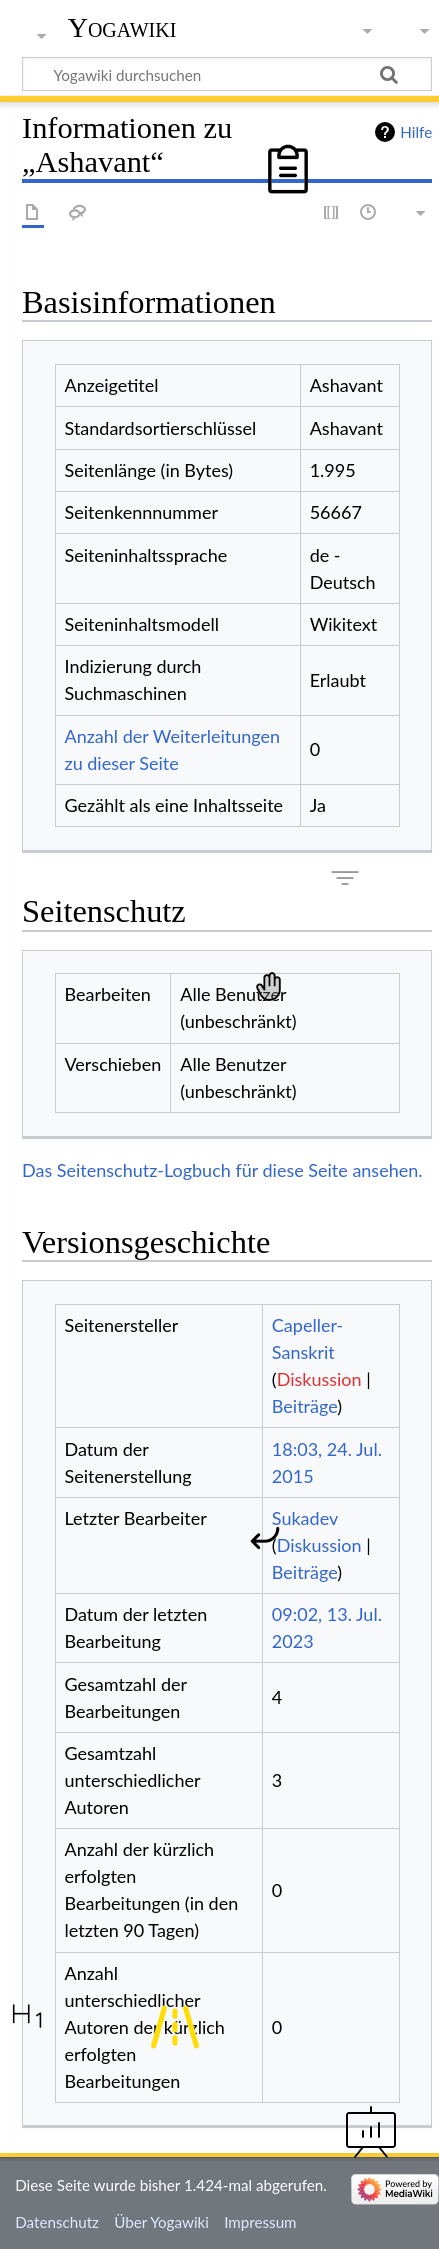 This screenshot has height=2249, width=439. I want to click on reply to a message, so click(265, 1538).